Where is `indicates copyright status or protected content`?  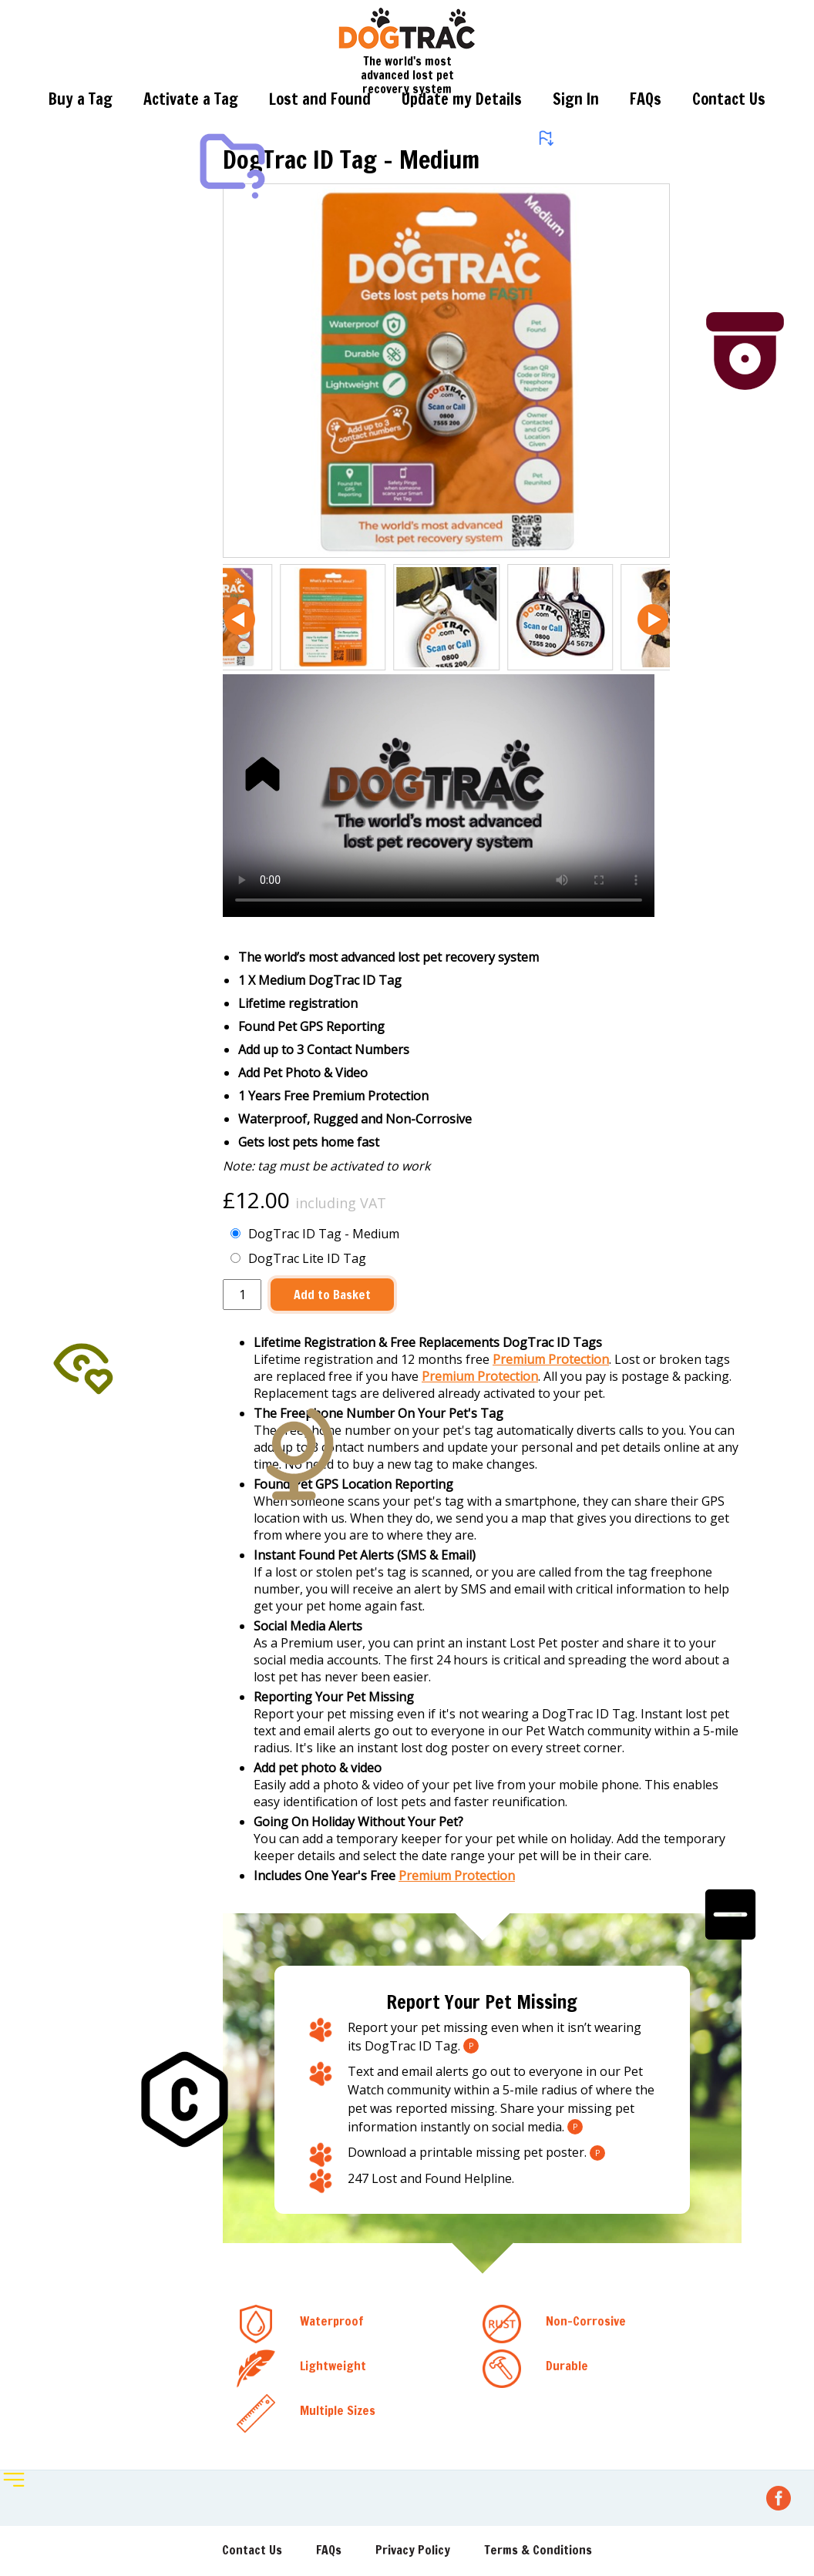 indicates copyright status or protected content is located at coordinates (184, 2099).